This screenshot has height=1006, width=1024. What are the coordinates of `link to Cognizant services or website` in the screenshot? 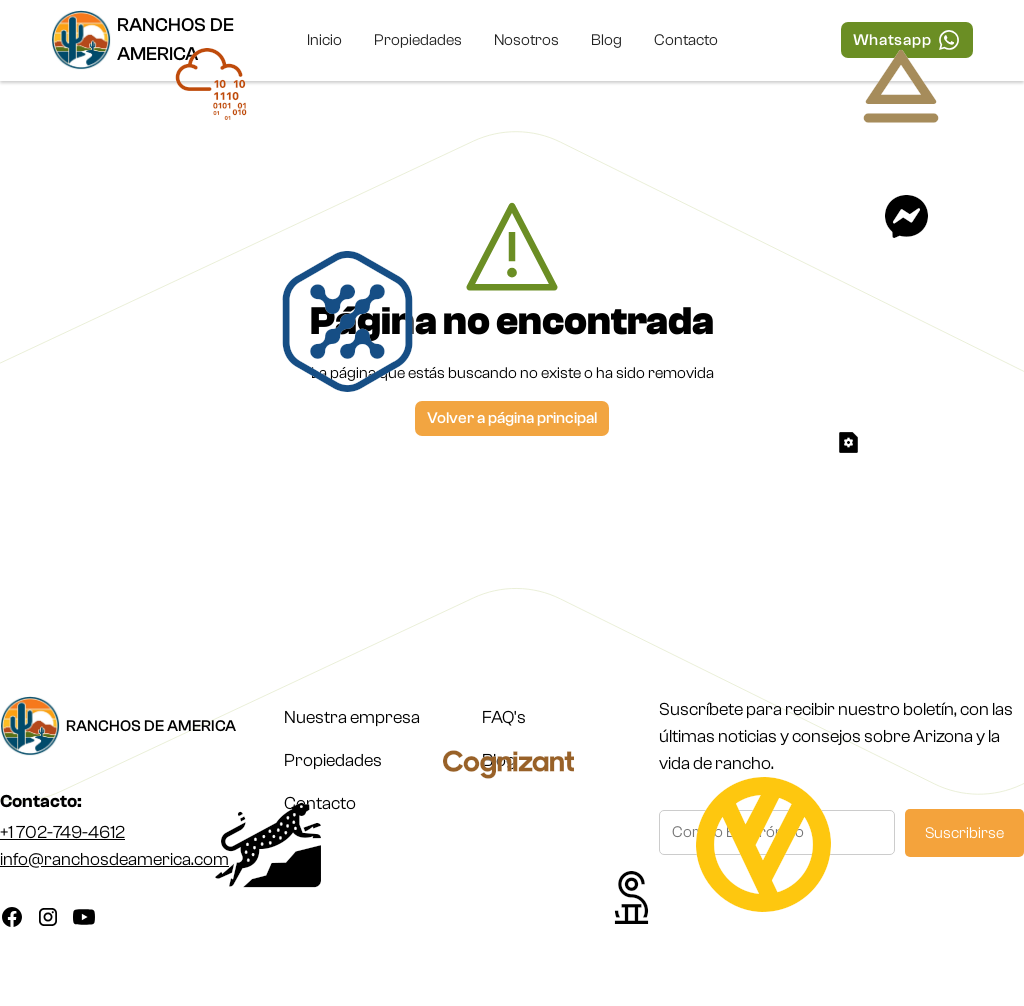 It's located at (508, 764).